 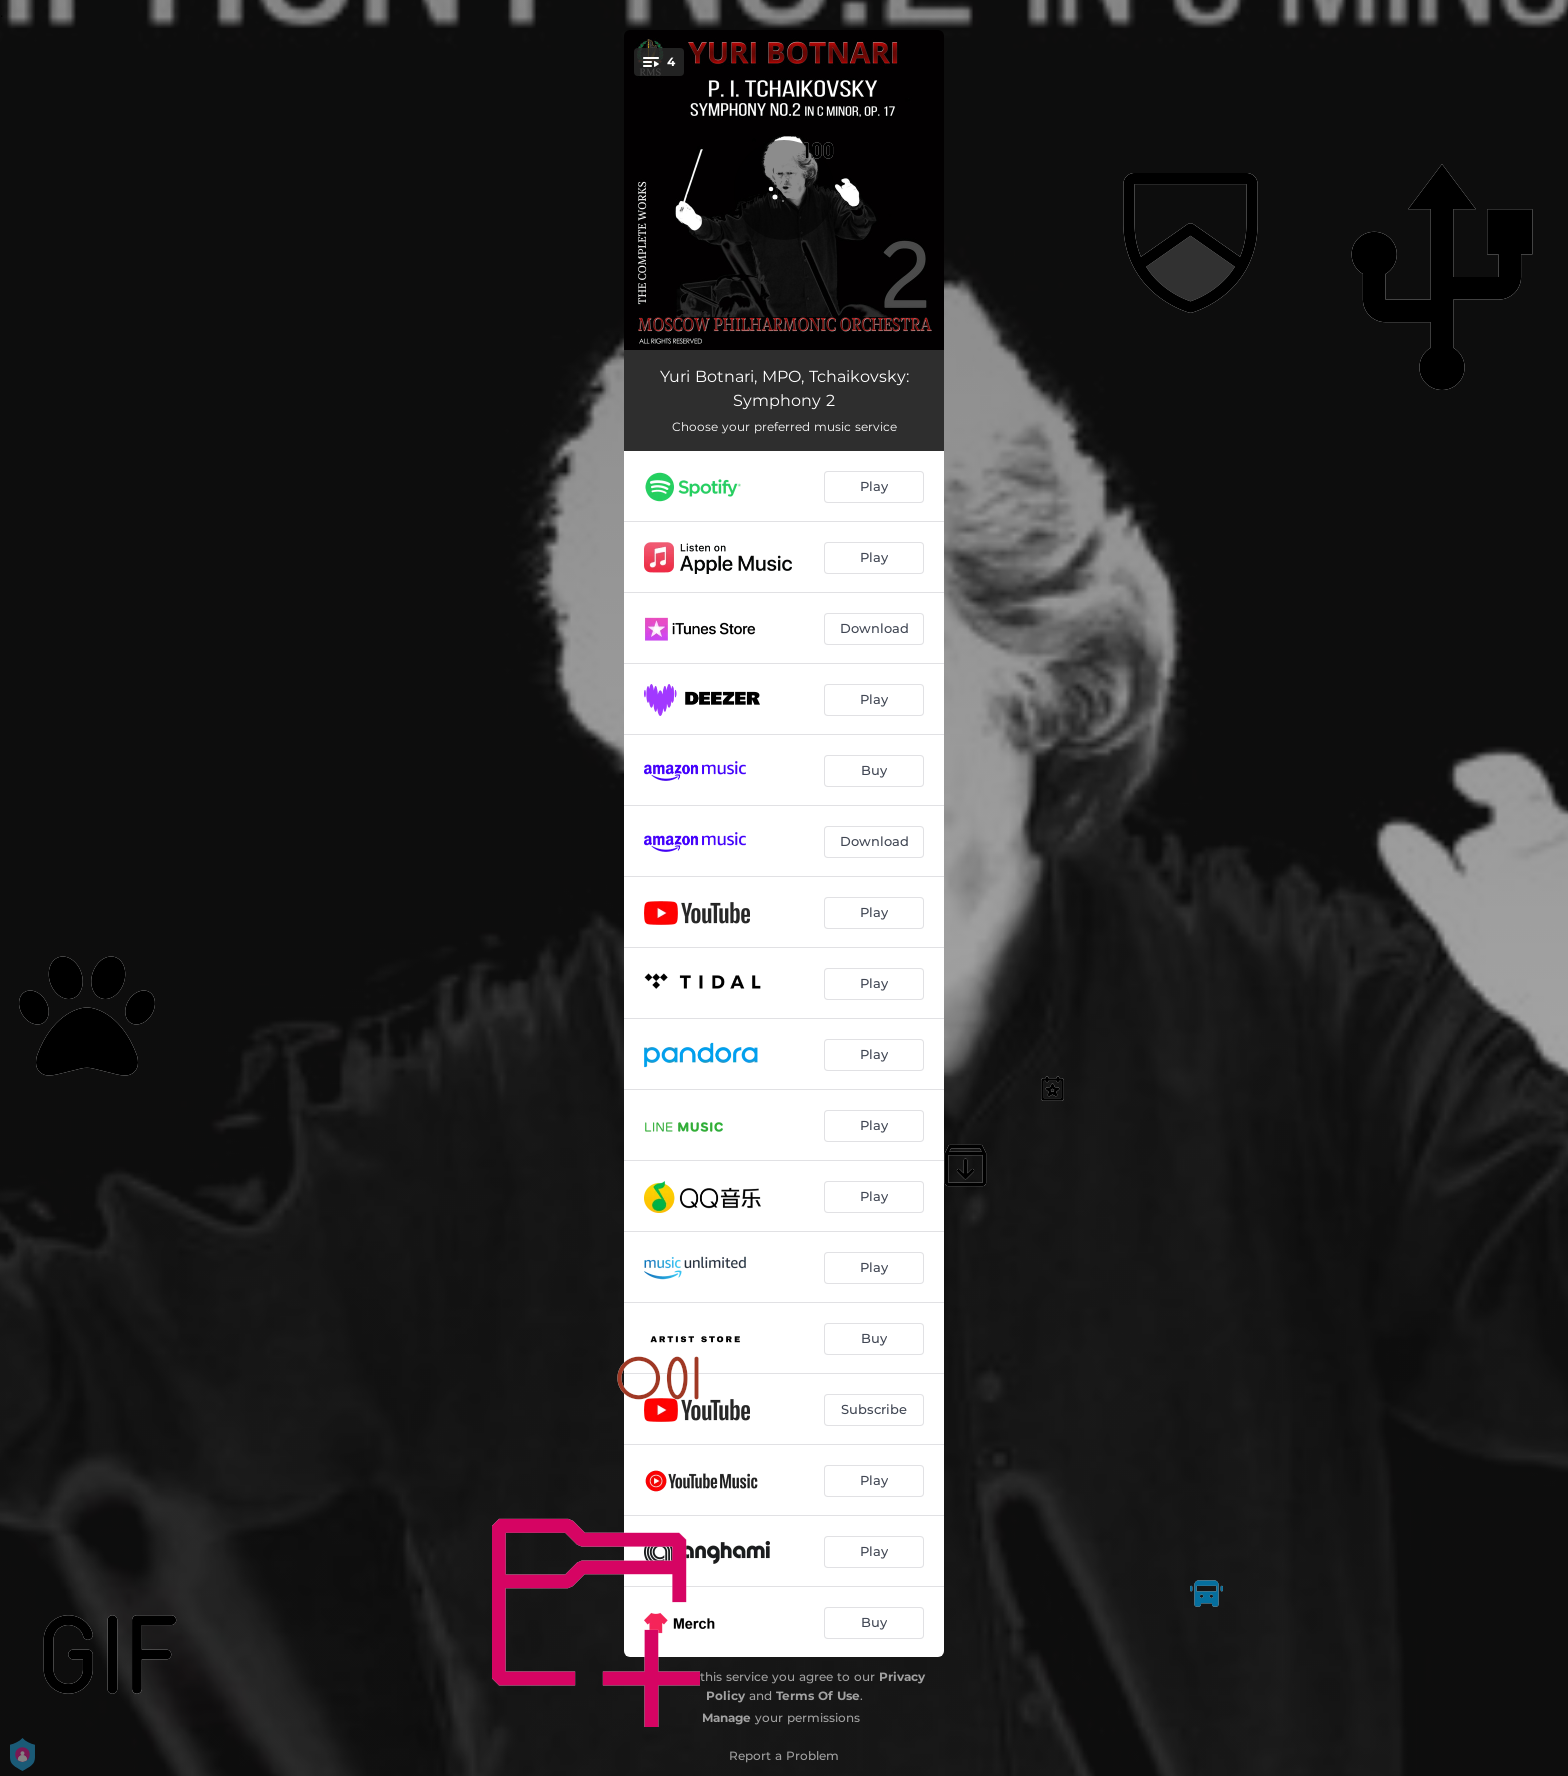 What do you see at coordinates (658, 1378) in the screenshot?
I see `visit medium article or profile` at bounding box center [658, 1378].